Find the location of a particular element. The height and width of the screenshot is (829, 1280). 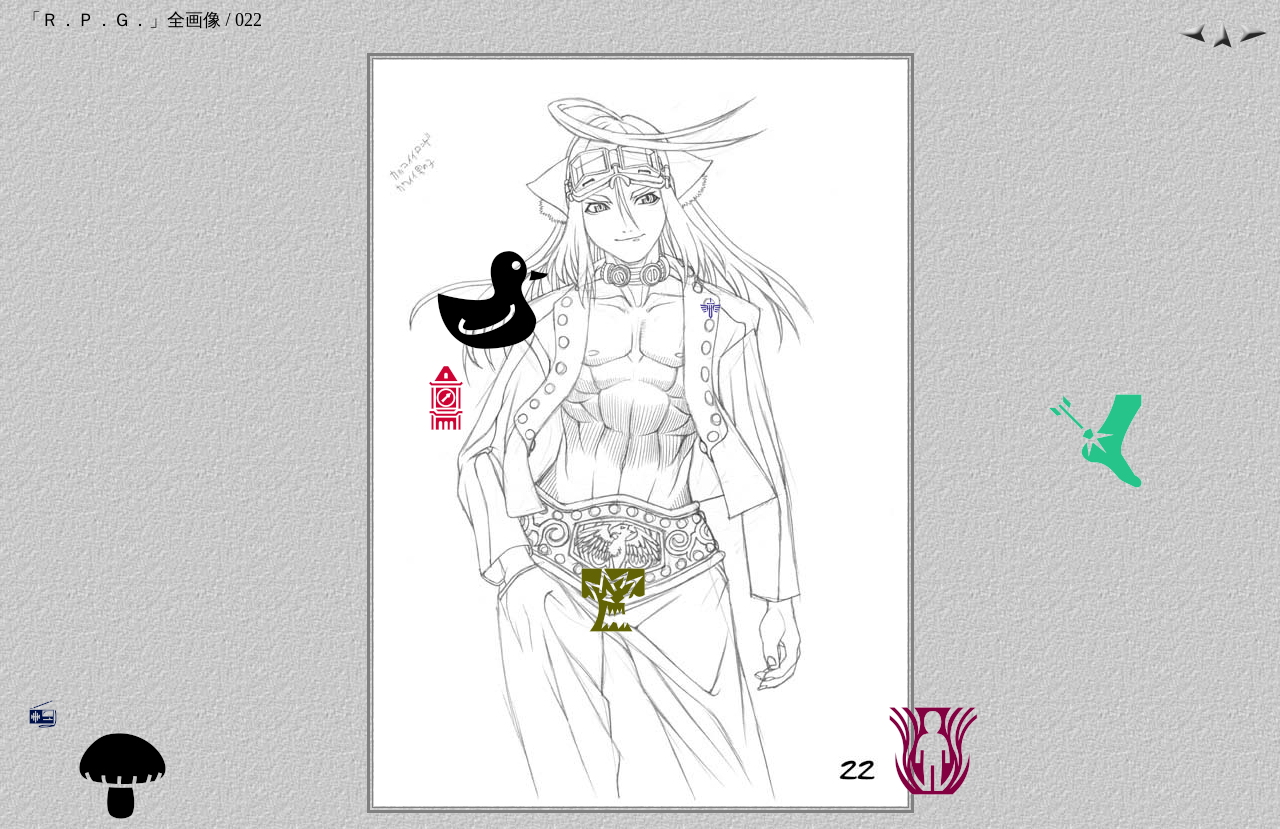

equip or select a weapon in a game inventory is located at coordinates (710, 308).